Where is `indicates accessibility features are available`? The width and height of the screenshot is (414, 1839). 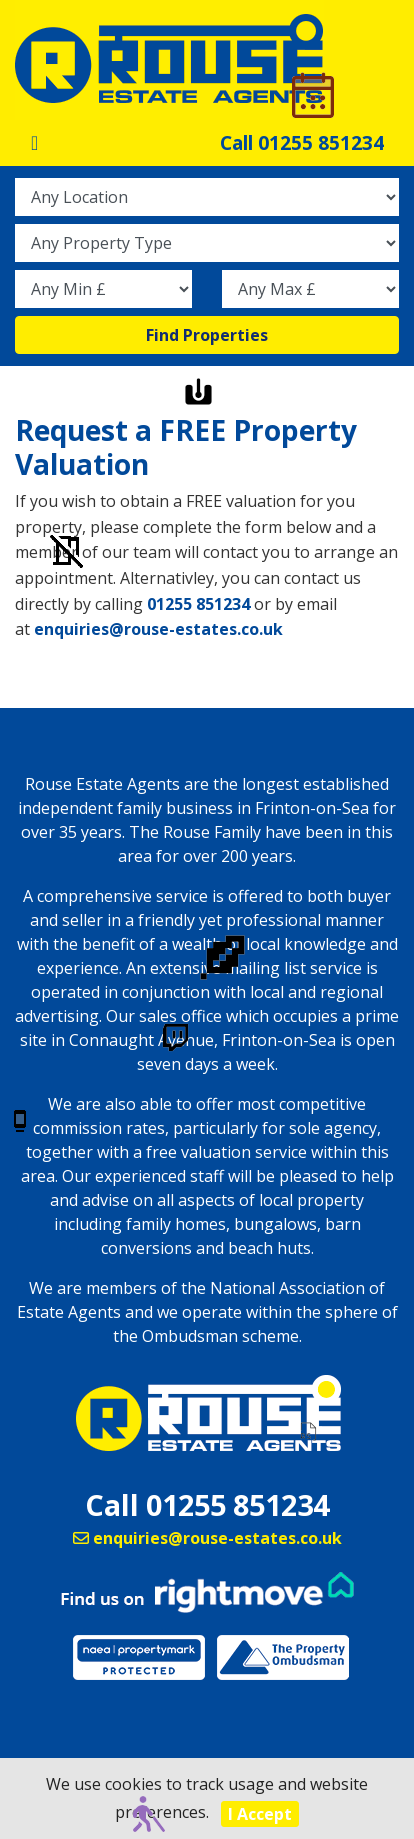
indicates accessibility features are available is located at coordinates (147, 1814).